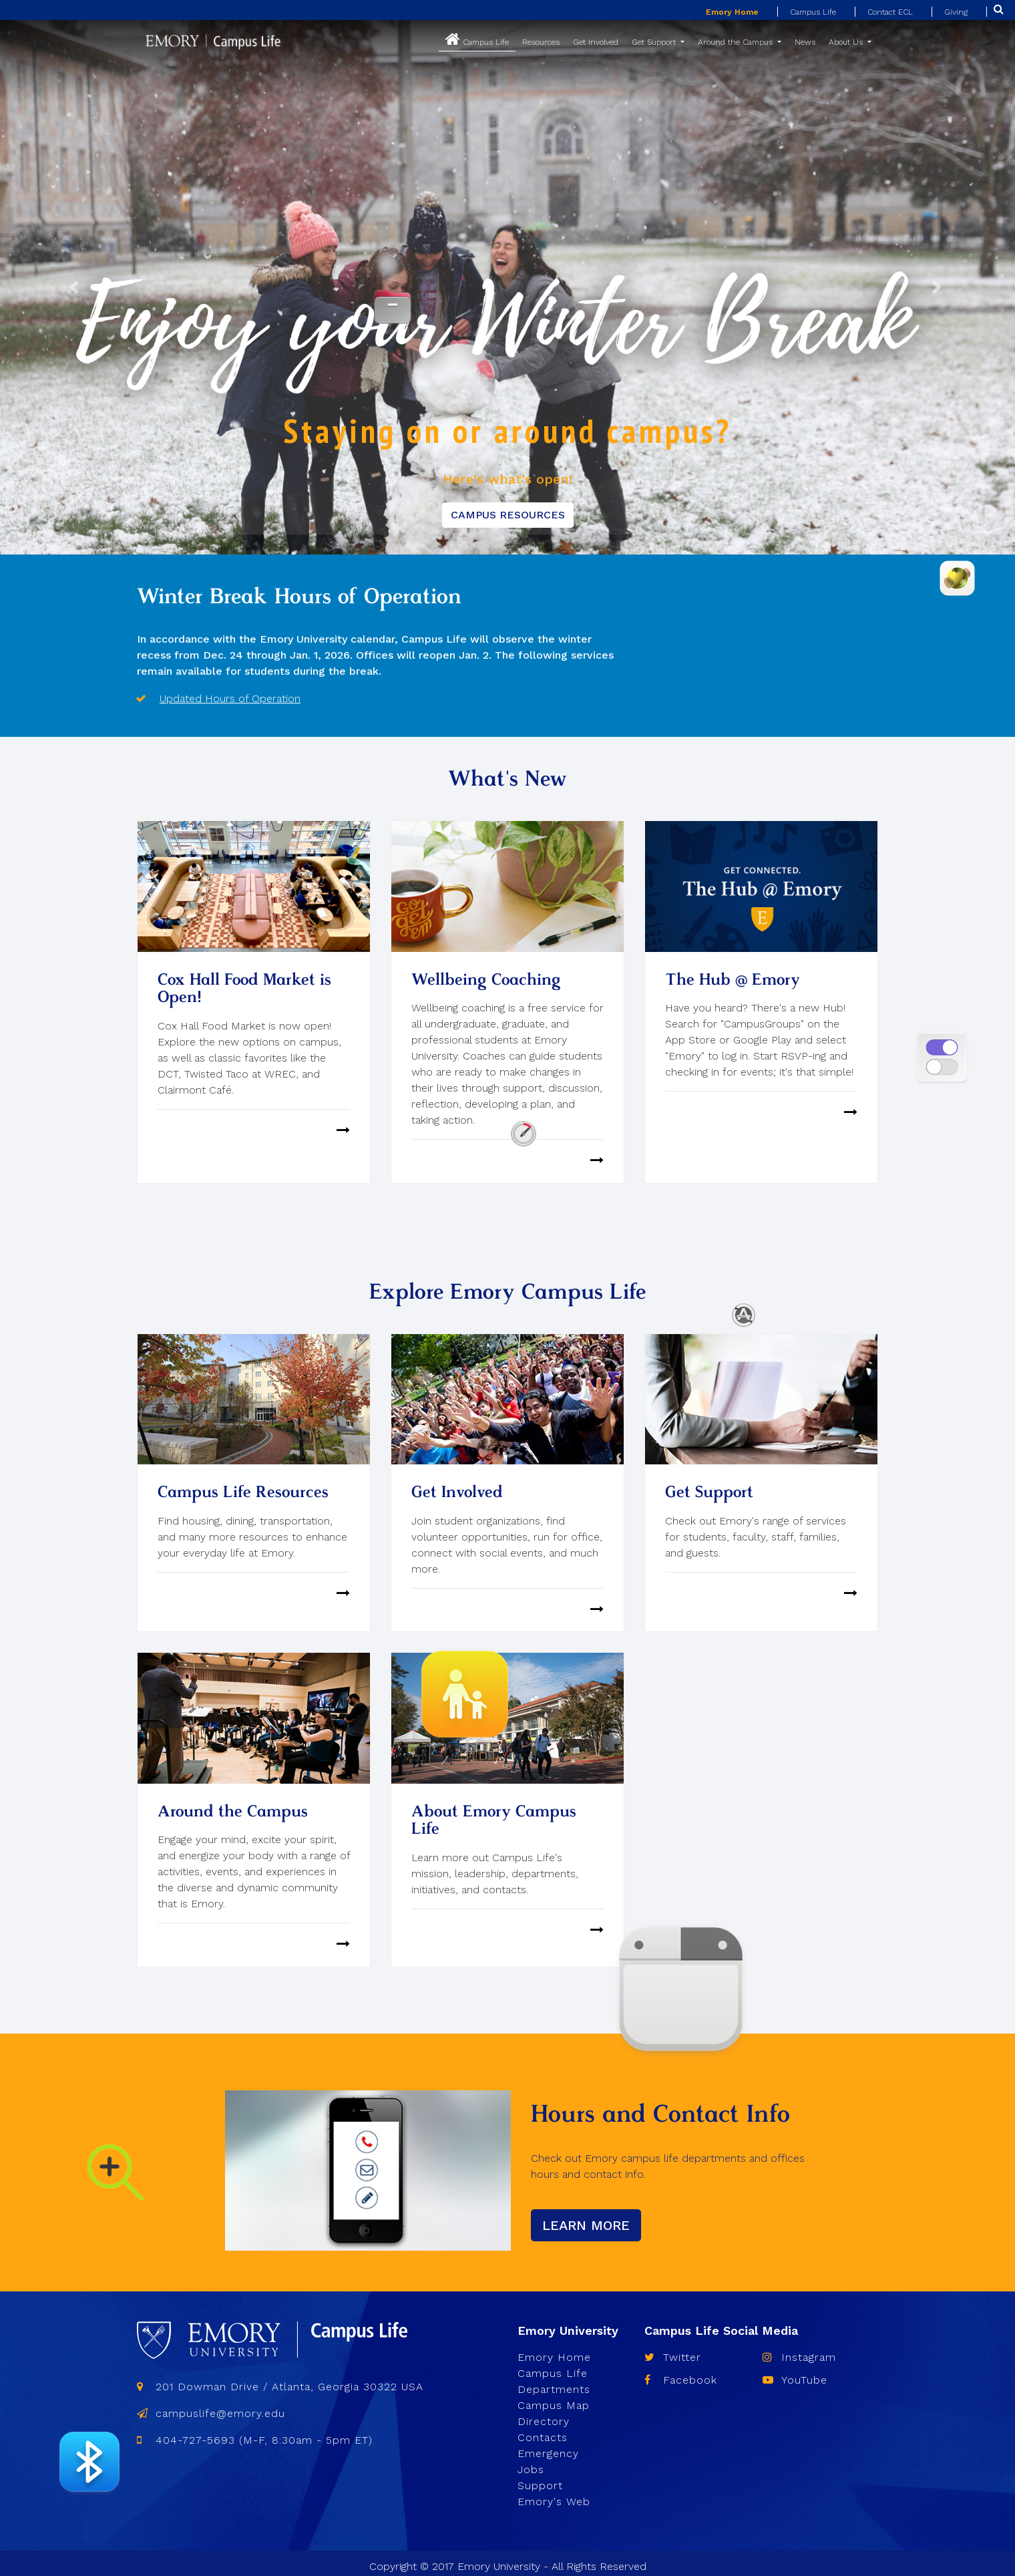 This screenshot has height=2576, width=1015. What do you see at coordinates (942, 1057) in the screenshot?
I see `open gnome tweaks to customize desktop settings` at bounding box center [942, 1057].